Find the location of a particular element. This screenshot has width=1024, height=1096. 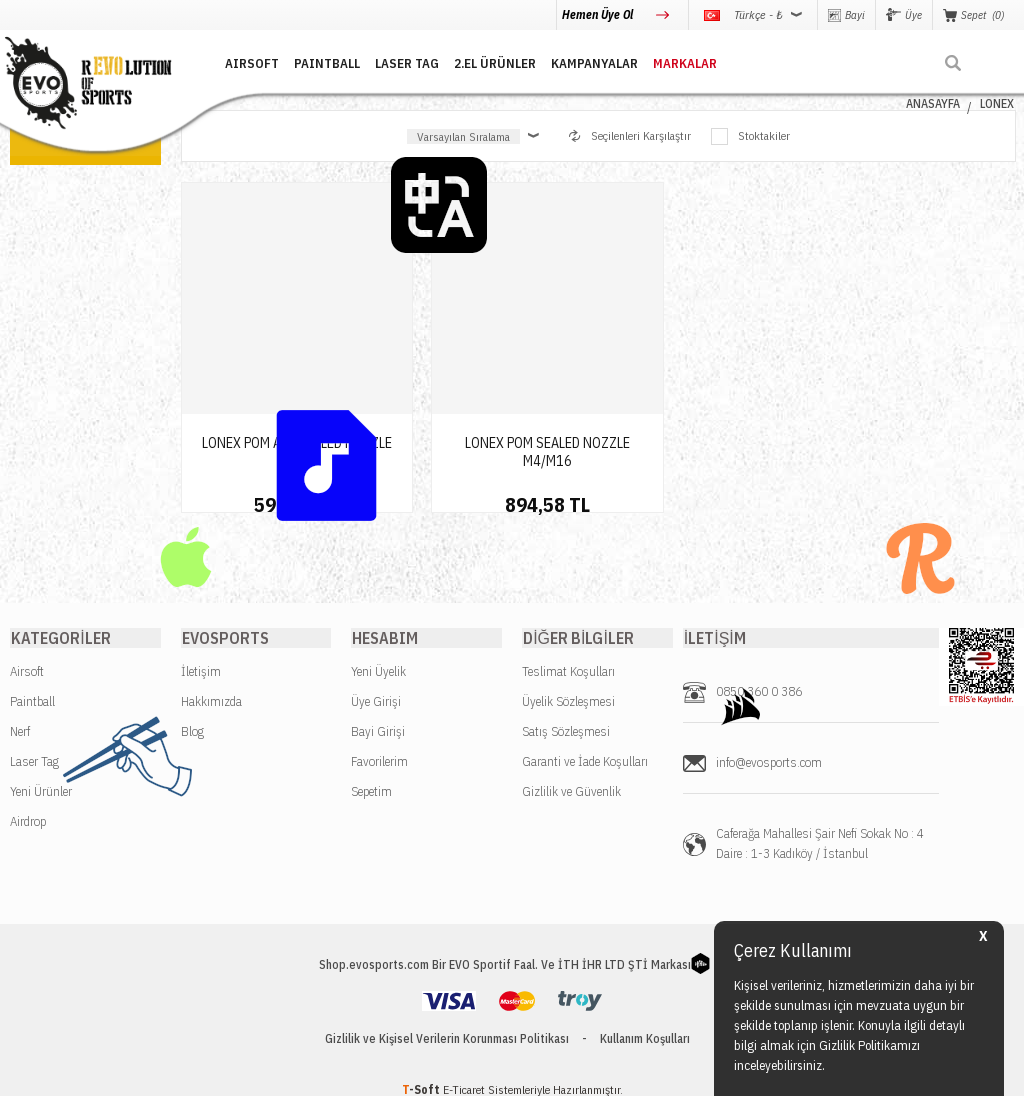

open an audio or music file is located at coordinates (326, 465).